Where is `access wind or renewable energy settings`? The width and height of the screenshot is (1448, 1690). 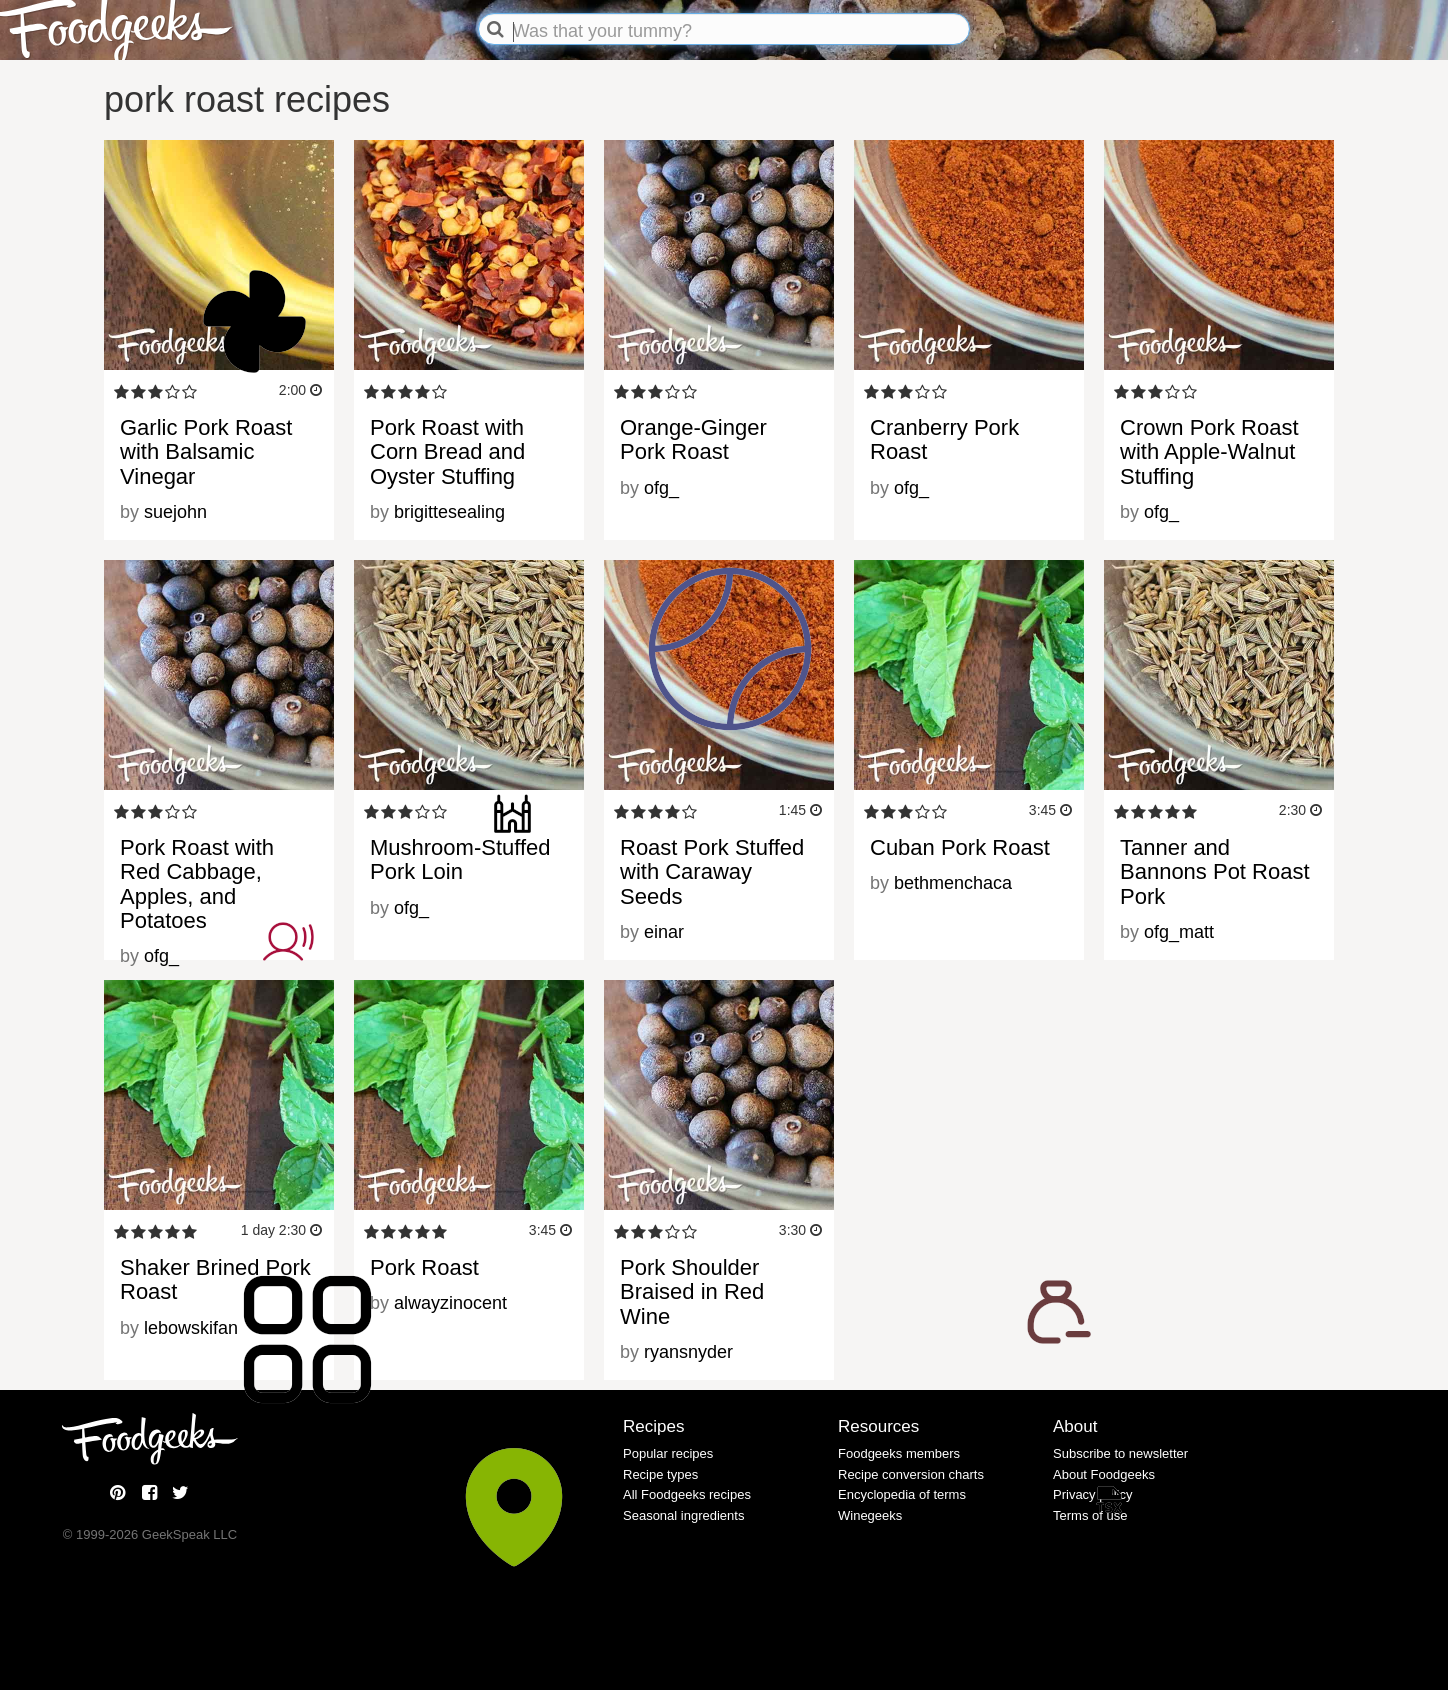 access wind or renewable energy settings is located at coordinates (254, 321).